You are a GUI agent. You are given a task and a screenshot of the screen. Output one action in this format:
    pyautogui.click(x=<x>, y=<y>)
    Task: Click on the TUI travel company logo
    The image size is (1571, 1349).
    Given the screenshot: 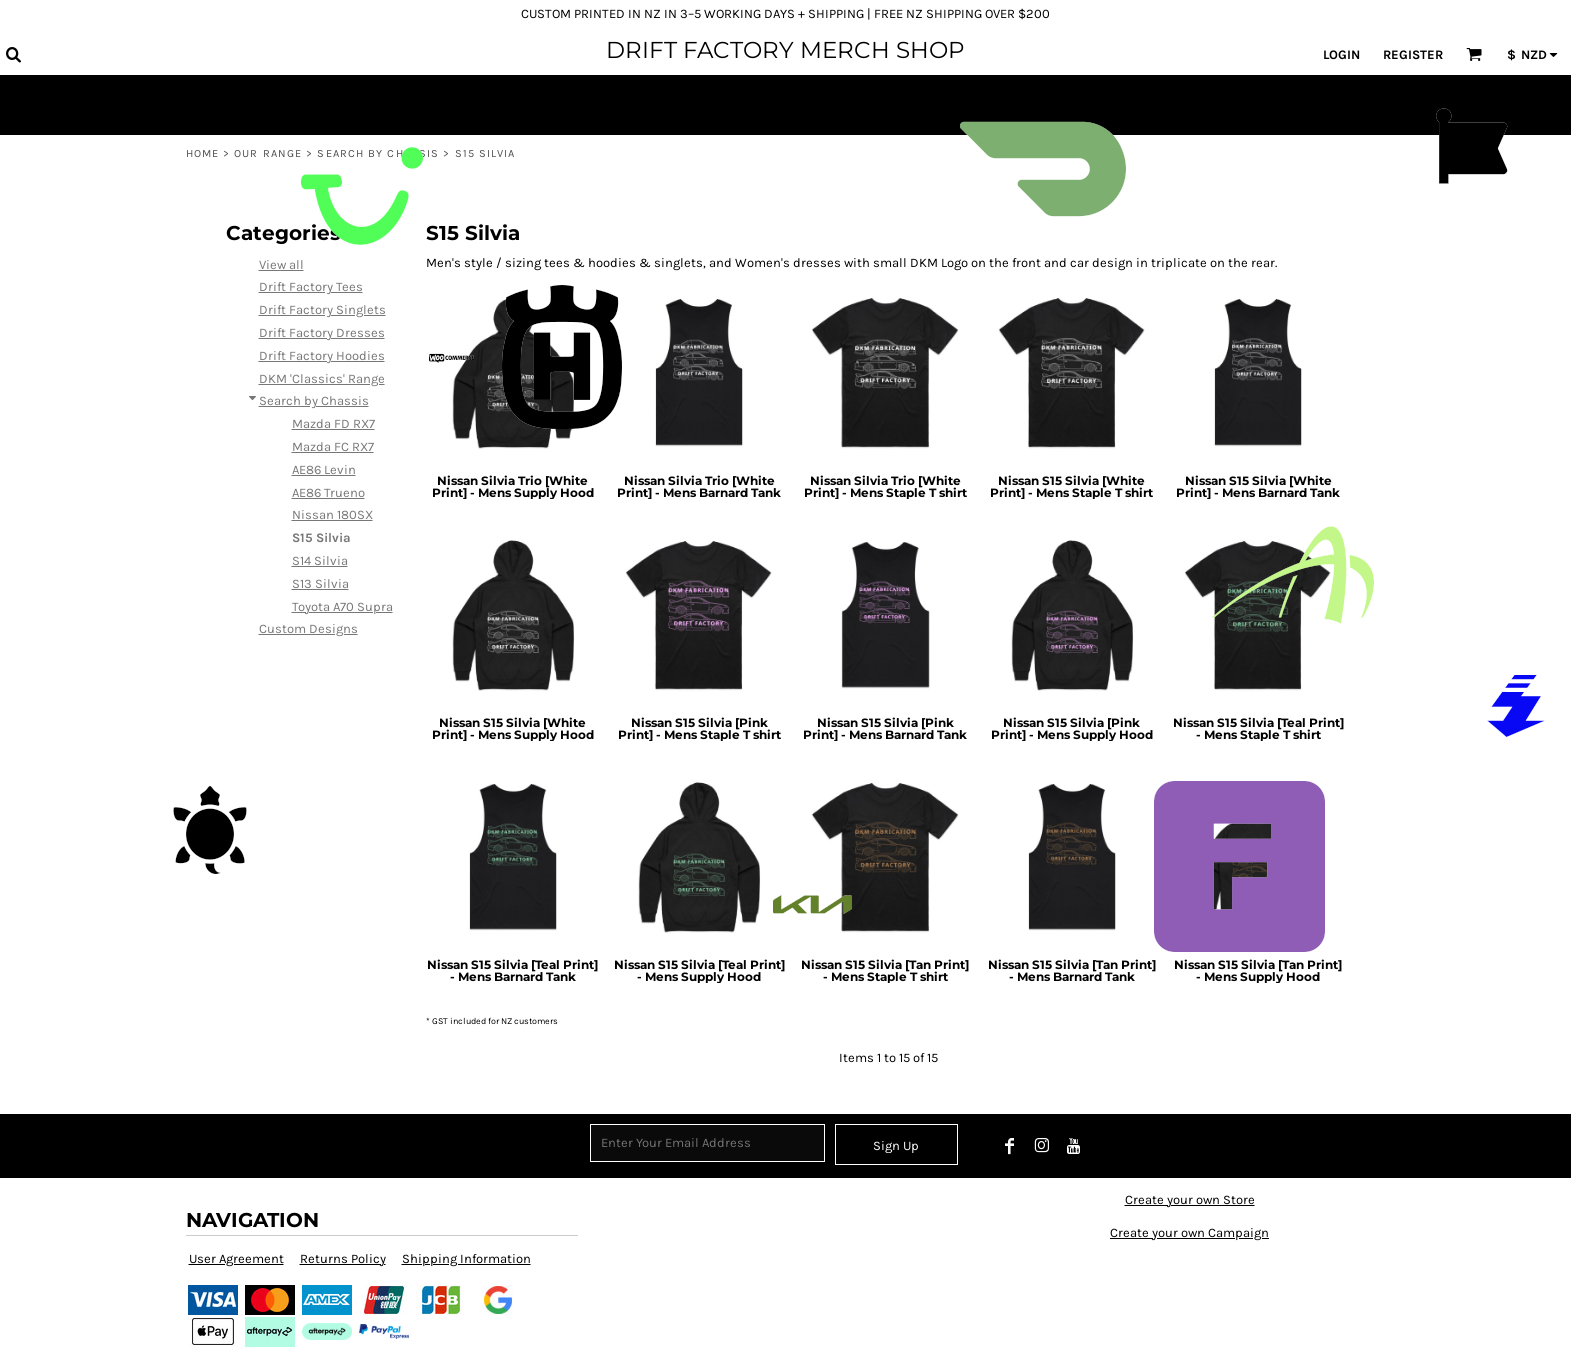 What is the action you would take?
    pyautogui.click(x=362, y=196)
    